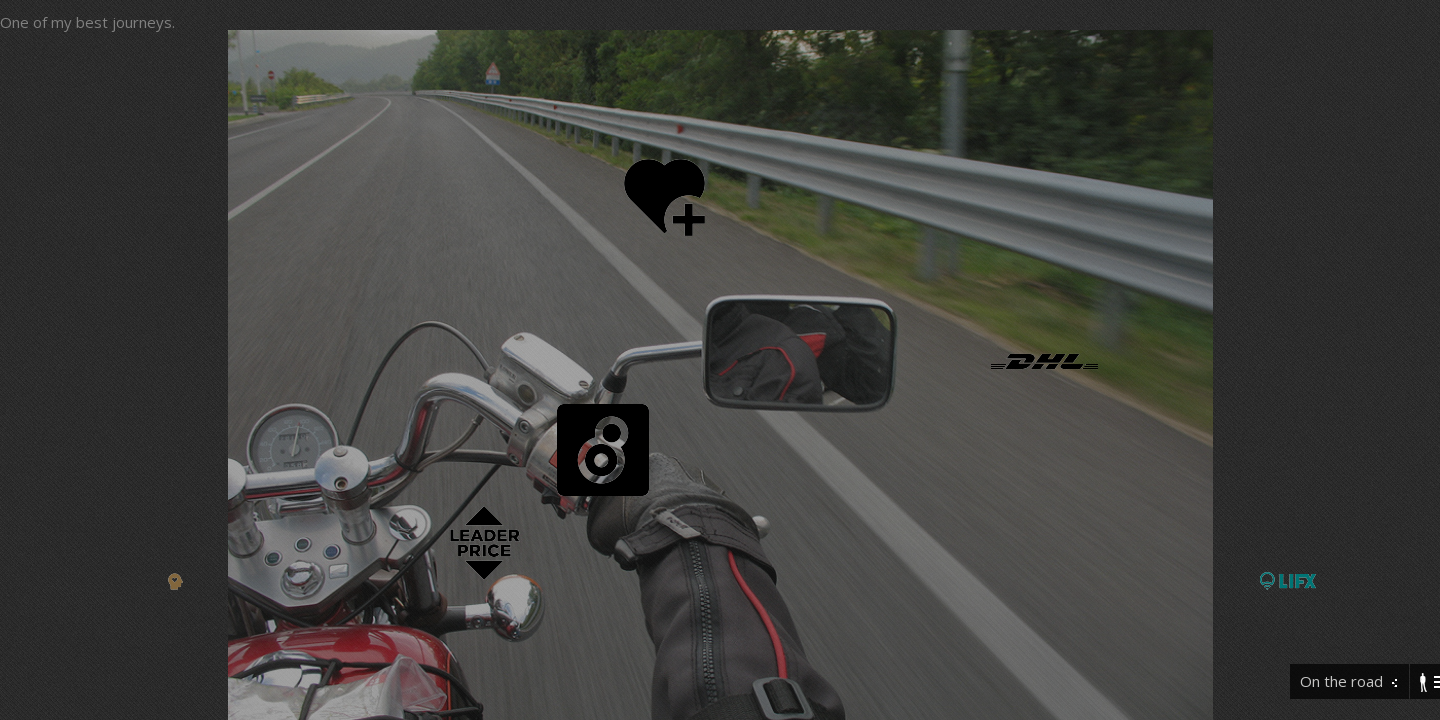  What do you see at coordinates (485, 543) in the screenshot?
I see `leader price brand logo` at bounding box center [485, 543].